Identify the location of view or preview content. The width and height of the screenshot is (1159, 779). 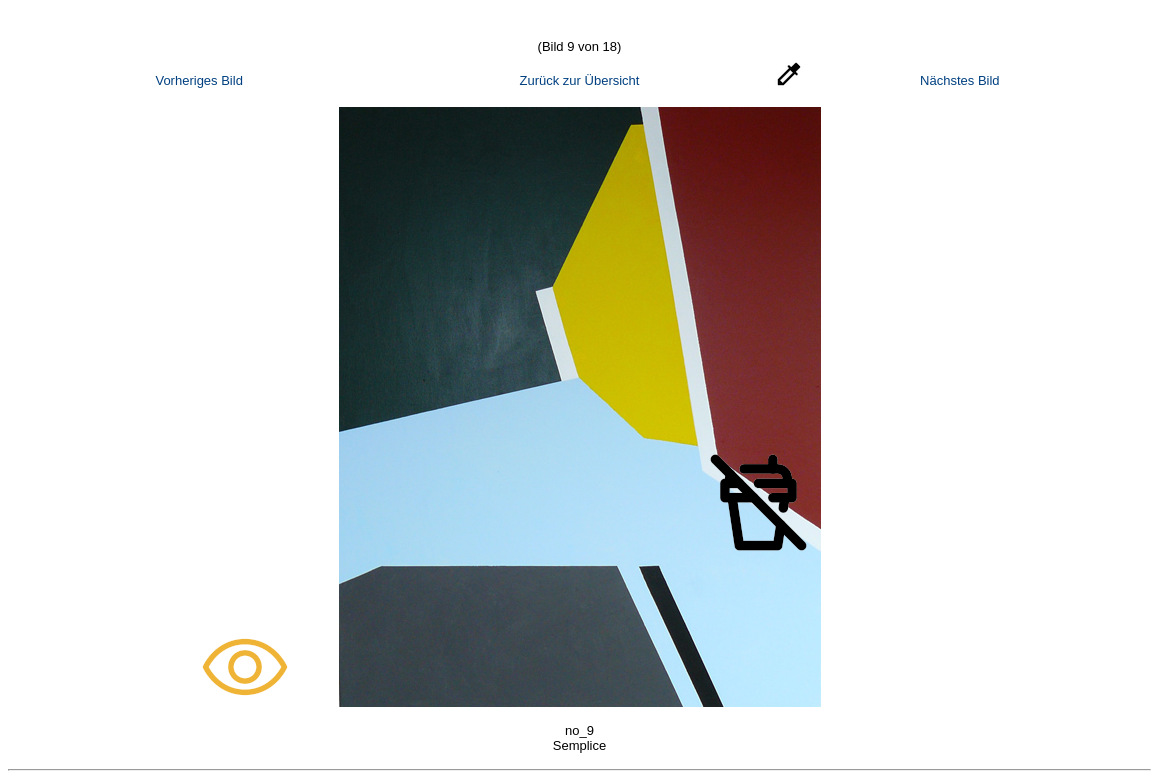
(245, 667).